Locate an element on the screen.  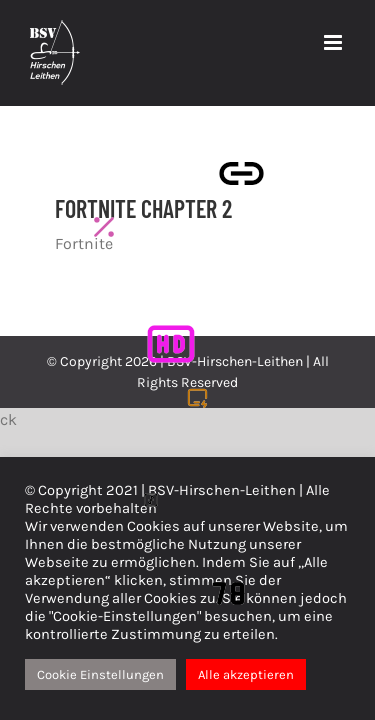
copy or share a link is located at coordinates (241, 173).